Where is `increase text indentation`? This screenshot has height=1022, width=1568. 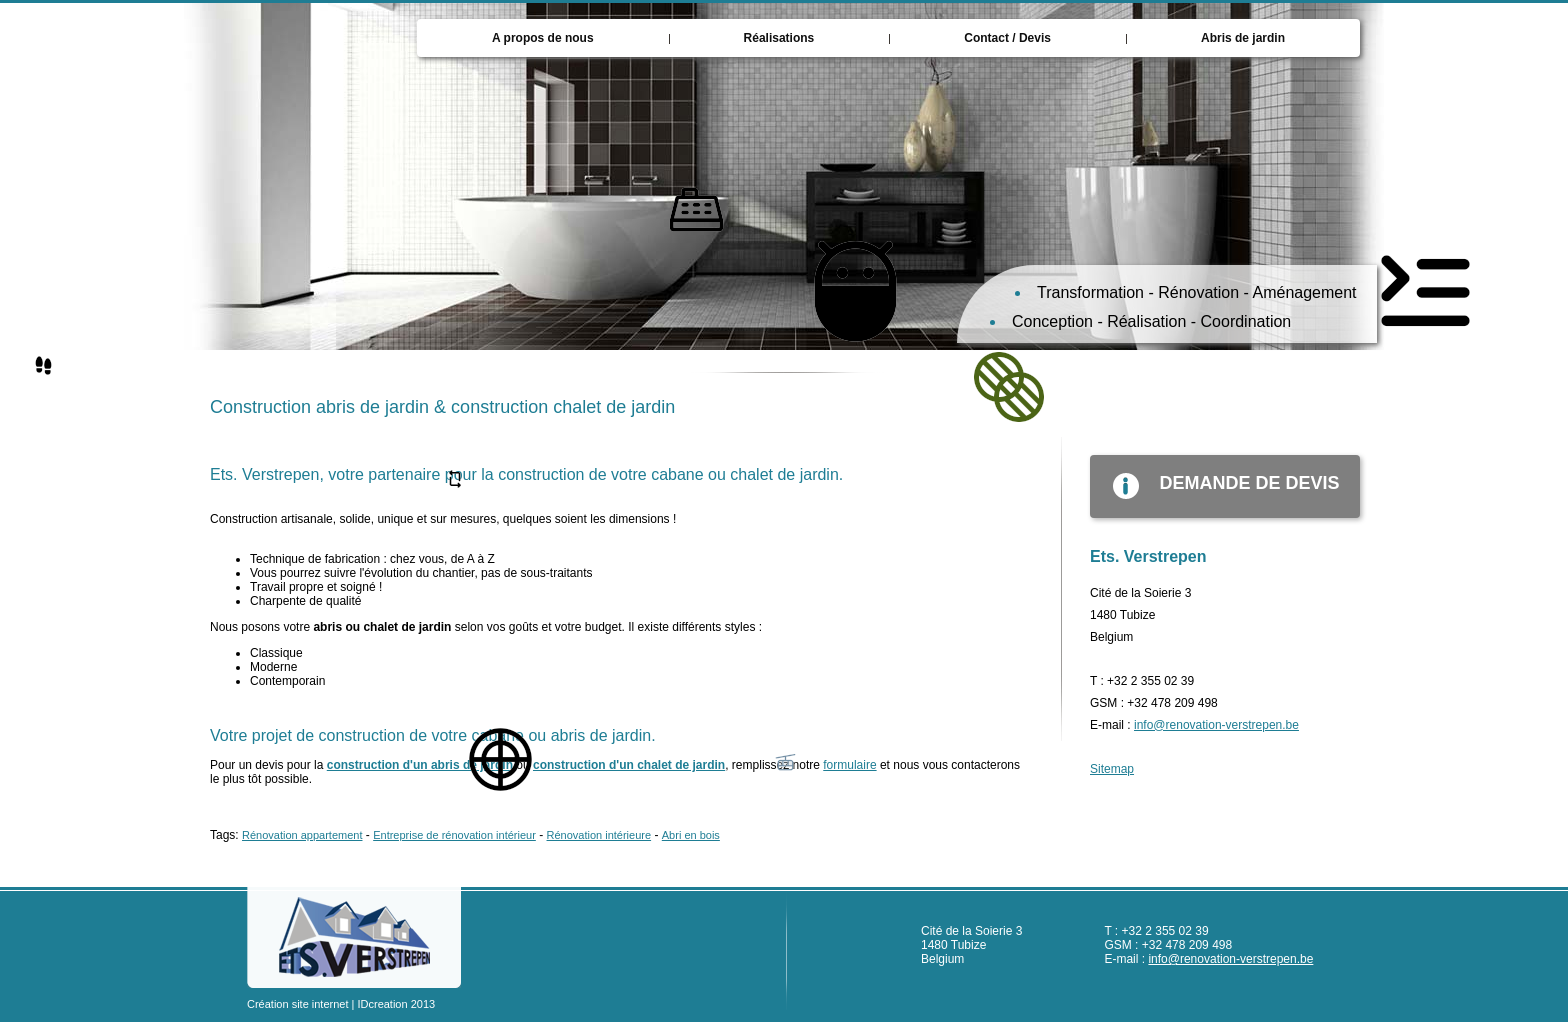 increase text indentation is located at coordinates (1425, 292).